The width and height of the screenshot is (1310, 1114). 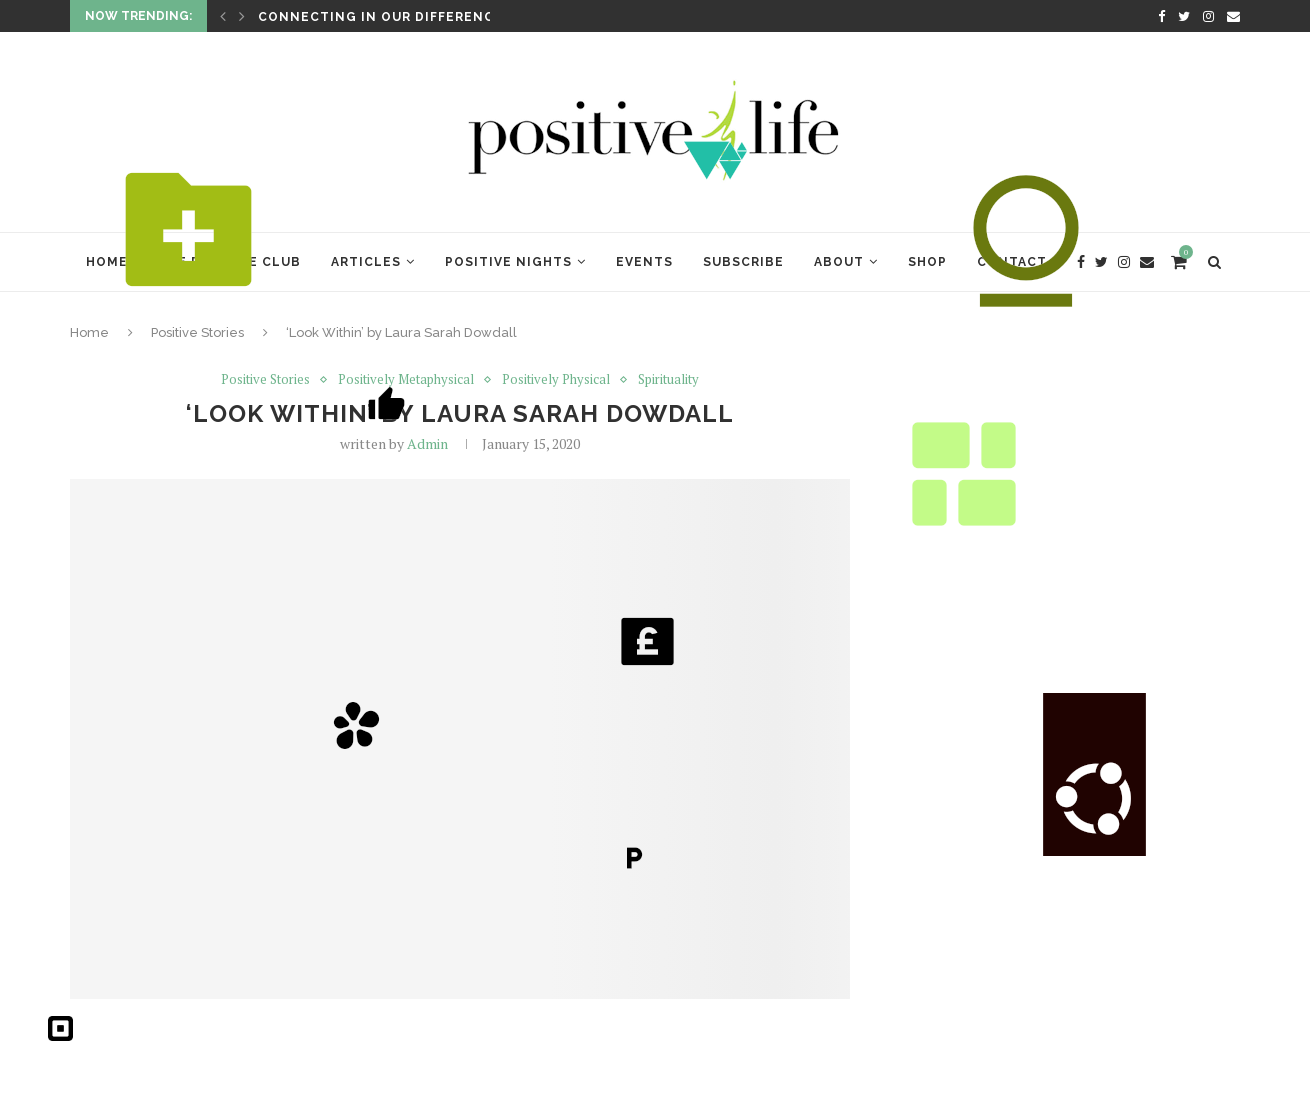 I want to click on open the Square payment app, so click(x=60, y=1028).